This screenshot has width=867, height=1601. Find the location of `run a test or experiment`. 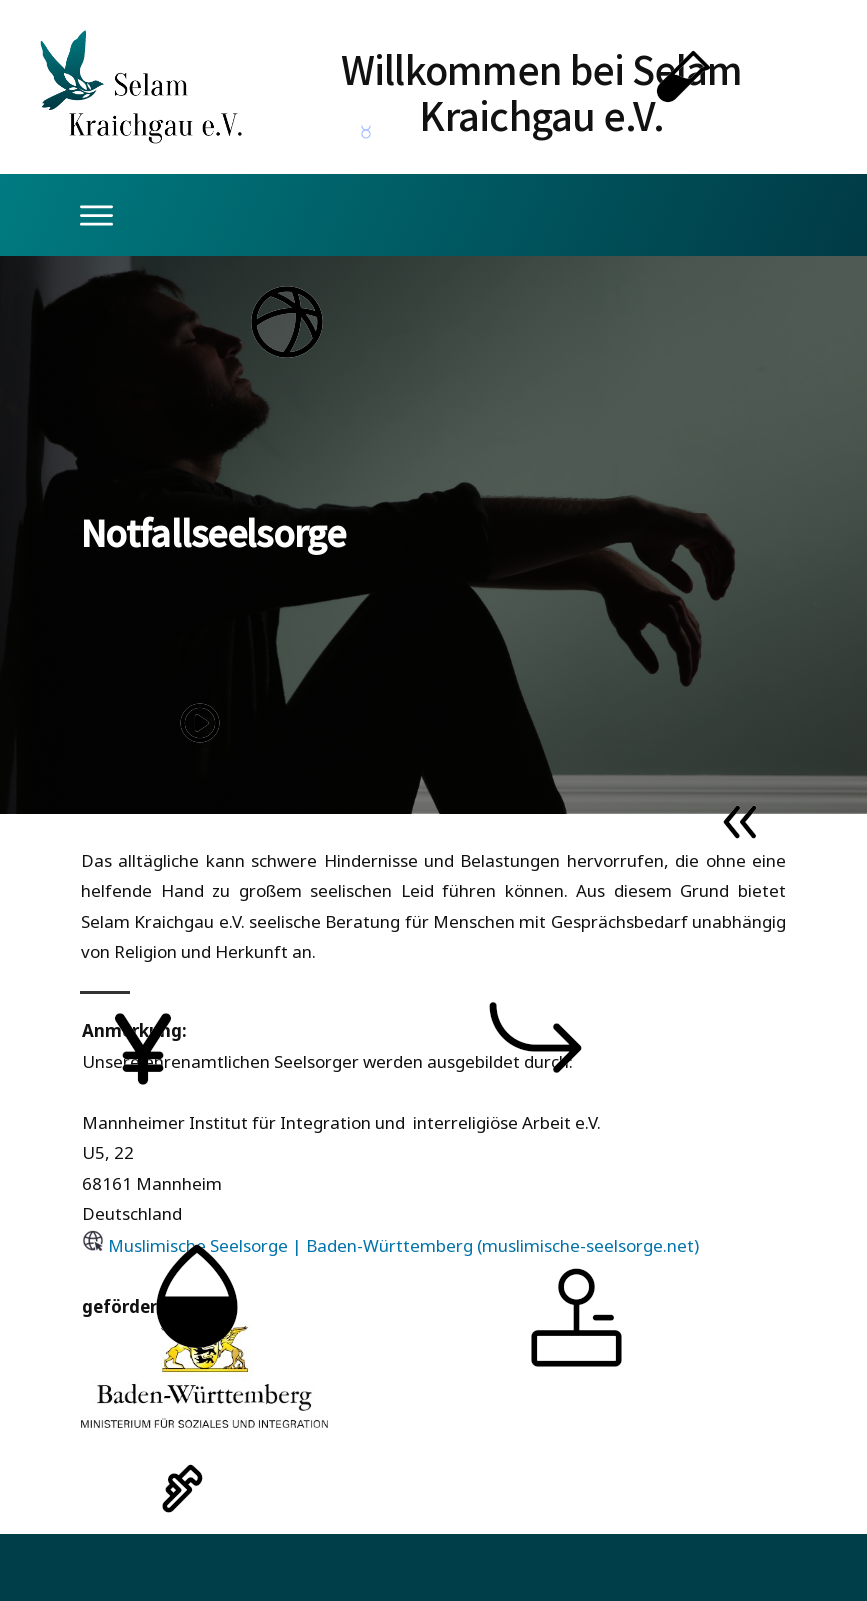

run a test or experiment is located at coordinates (682, 76).